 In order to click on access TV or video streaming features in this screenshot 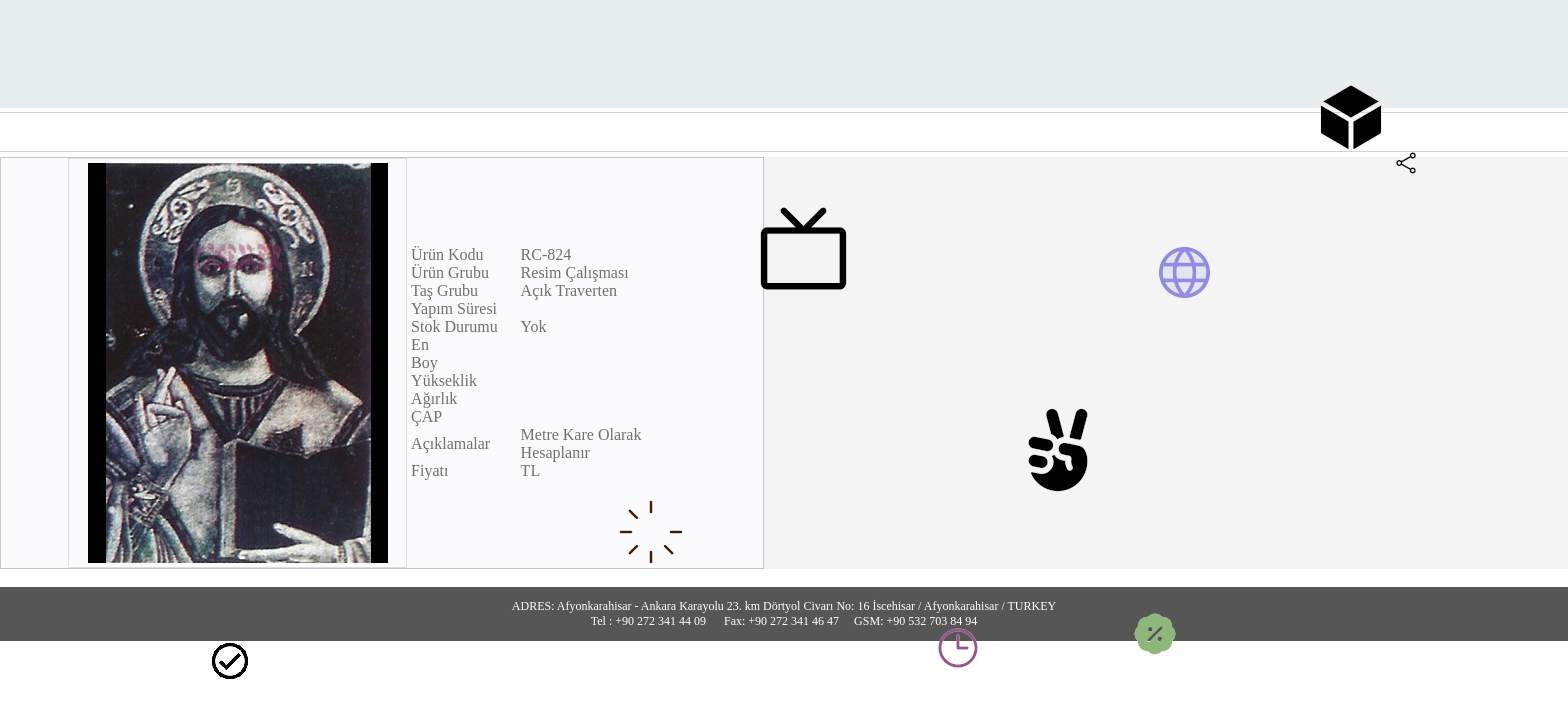, I will do `click(803, 253)`.